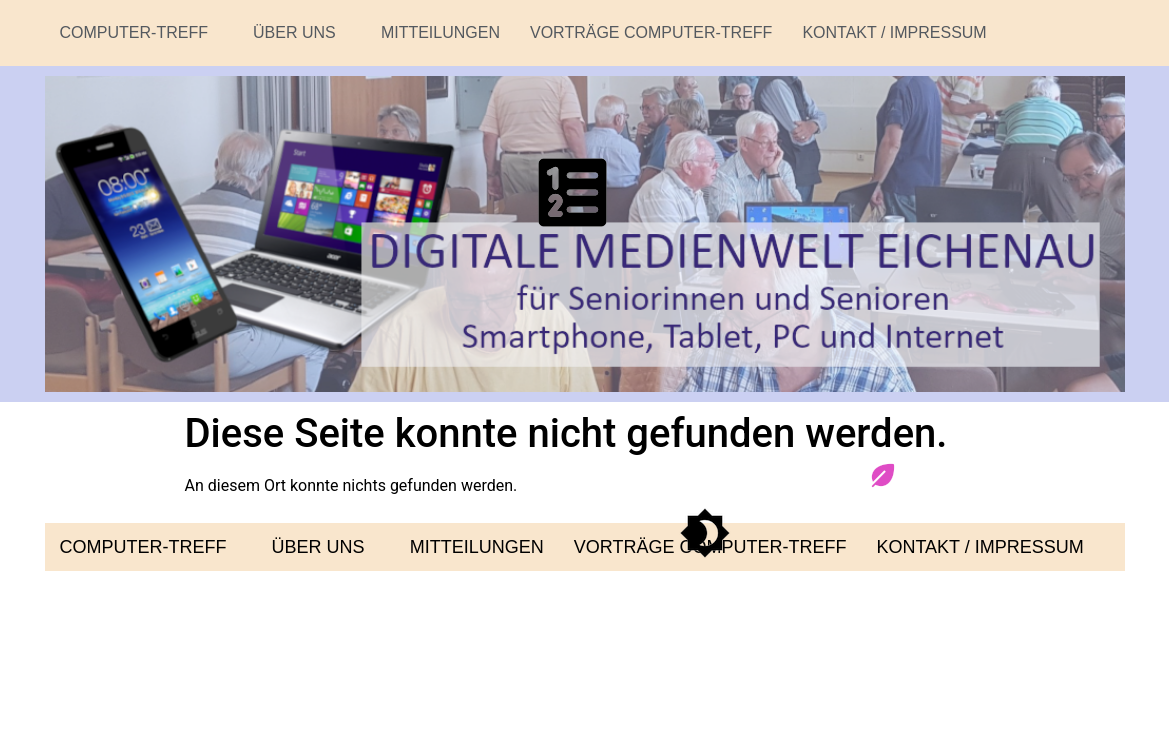 The width and height of the screenshot is (1169, 753). I want to click on toggle dark mode or night theme, so click(705, 533).